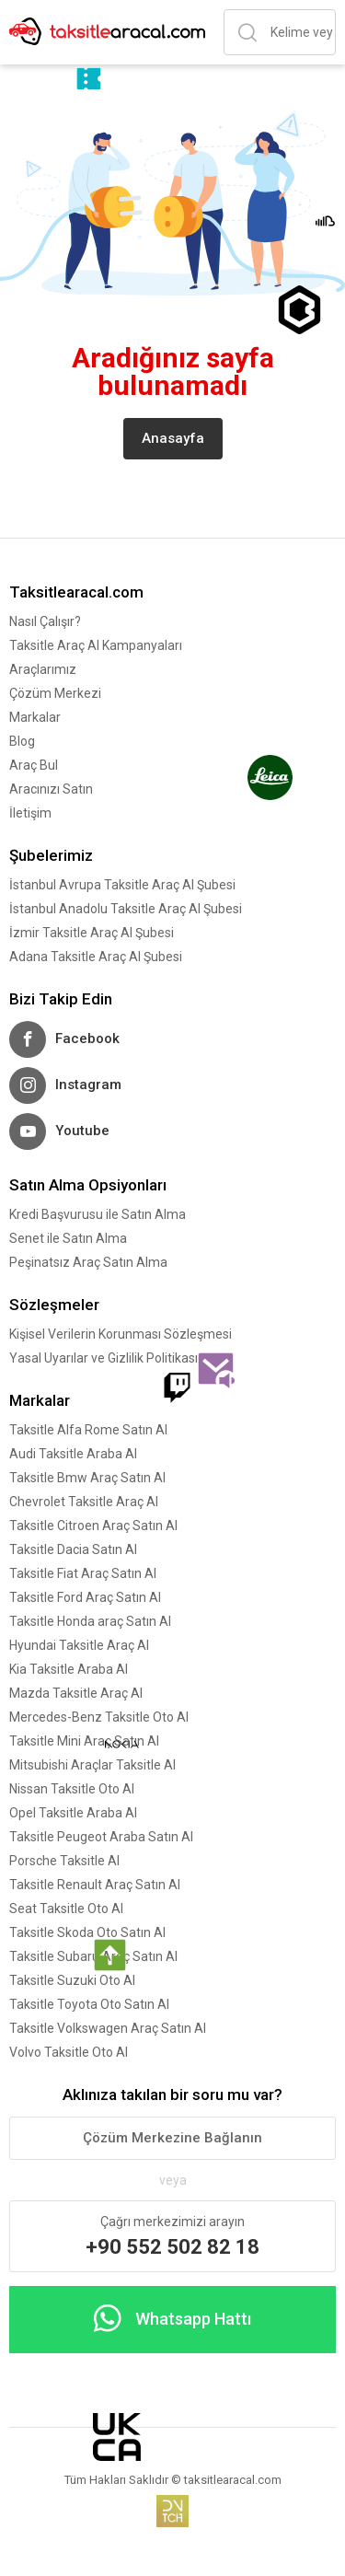 This screenshot has width=345, height=2576. Describe the element at coordinates (215, 1368) in the screenshot. I see `adjust email notification sound settings` at that location.